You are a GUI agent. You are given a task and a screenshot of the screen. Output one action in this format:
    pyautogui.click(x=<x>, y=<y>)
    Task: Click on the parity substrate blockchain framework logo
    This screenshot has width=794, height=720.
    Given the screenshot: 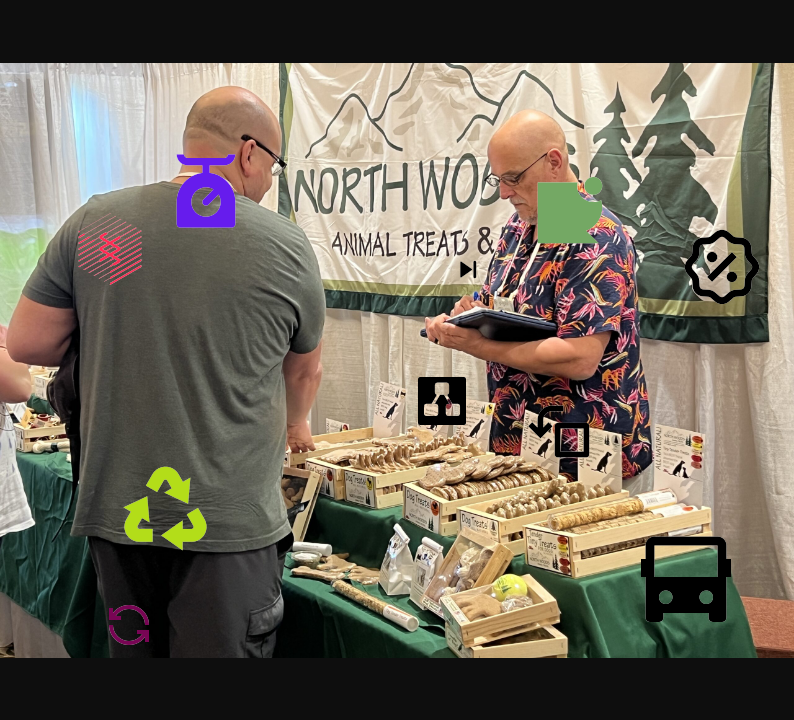 What is the action you would take?
    pyautogui.click(x=110, y=249)
    